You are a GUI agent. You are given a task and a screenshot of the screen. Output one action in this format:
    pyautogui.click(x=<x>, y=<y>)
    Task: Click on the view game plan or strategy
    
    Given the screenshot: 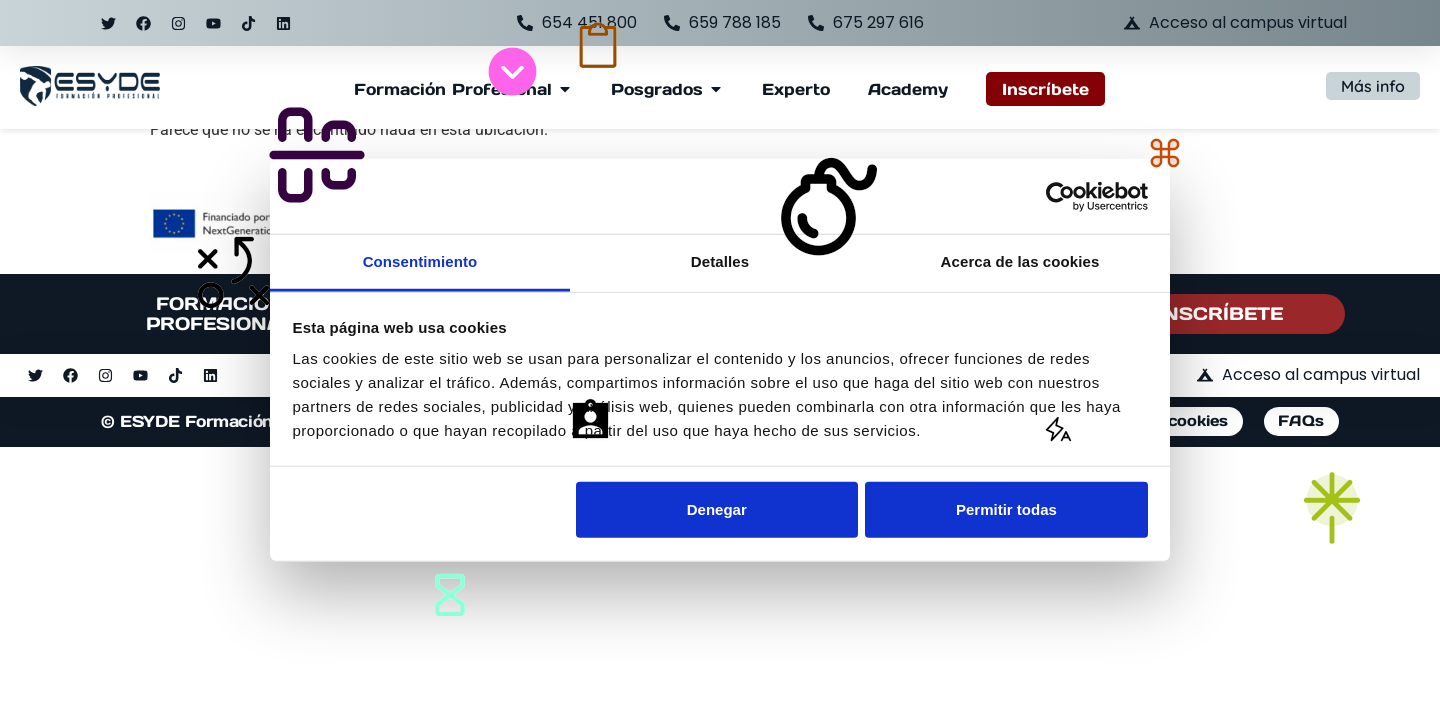 What is the action you would take?
    pyautogui.click(x=230, y=272)
    